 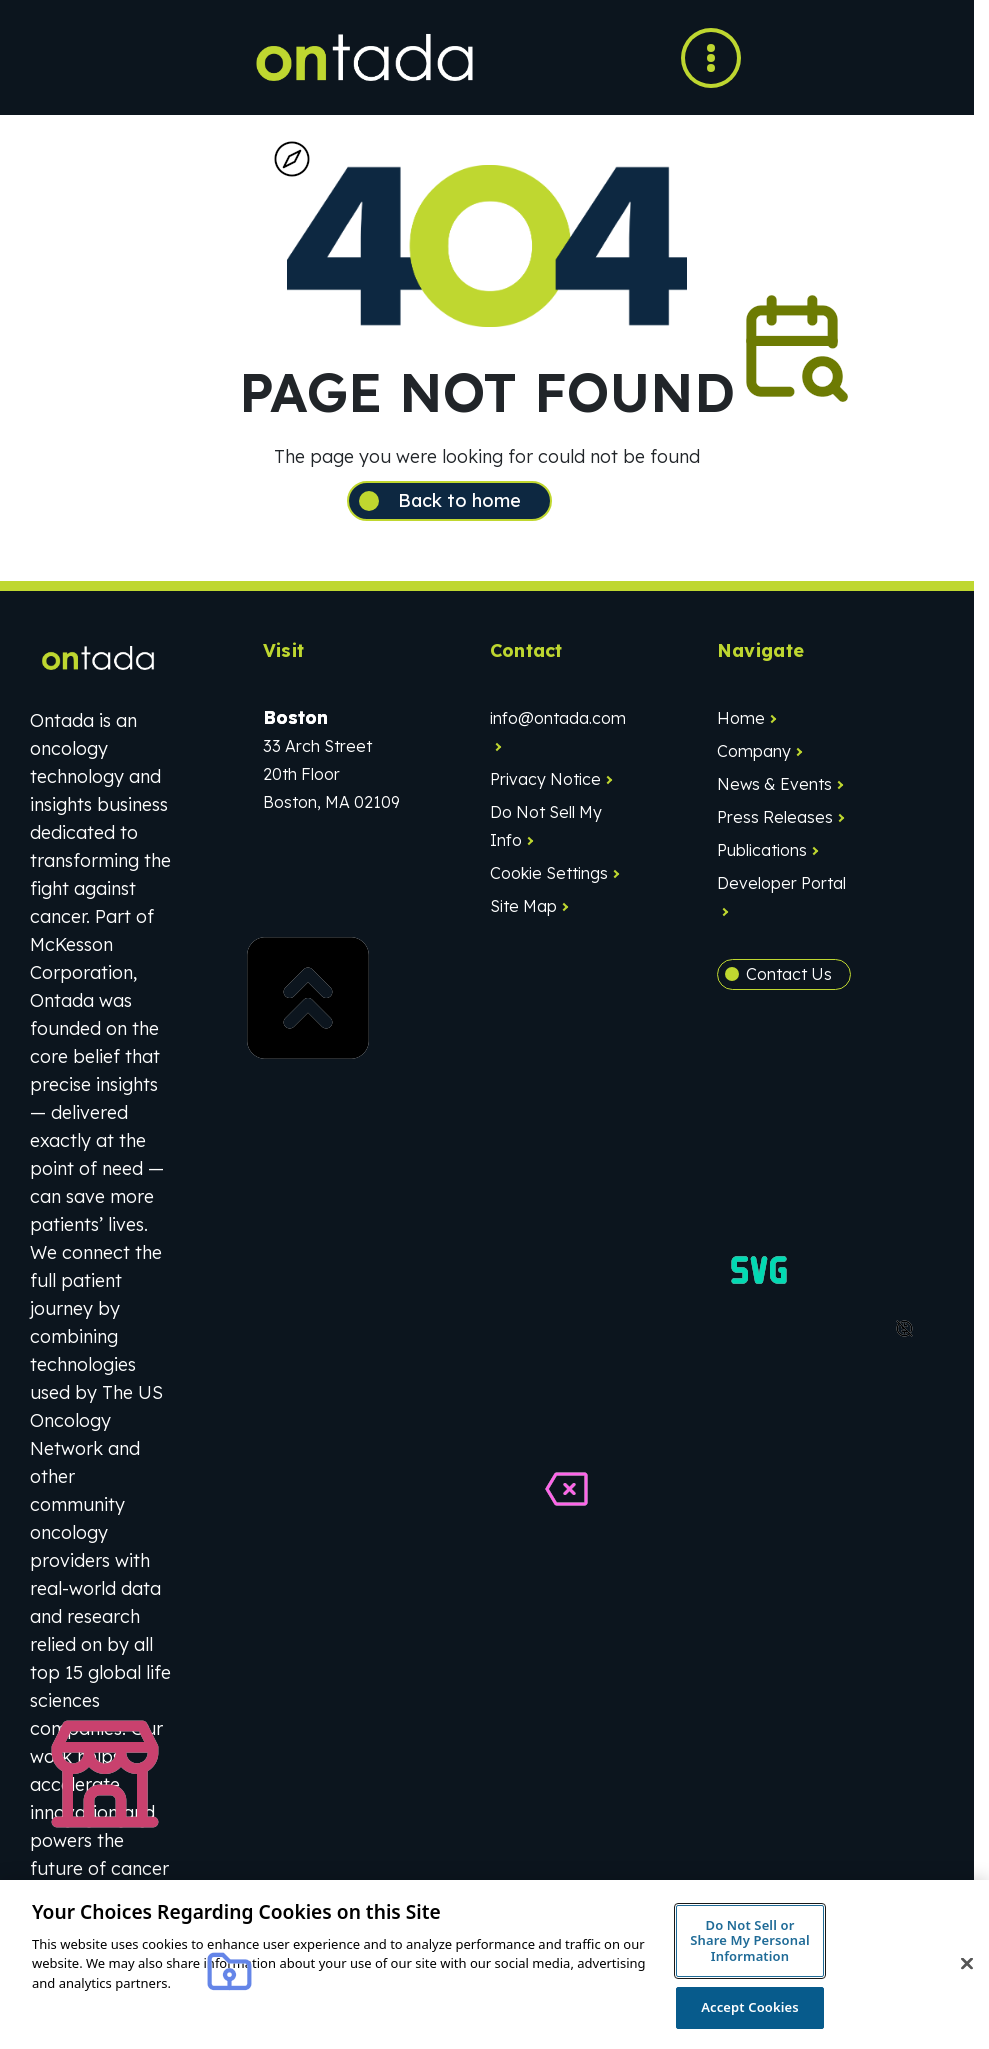 I want to click on indicates payment is unavailable or disabled, so click(x=904, y=1328).